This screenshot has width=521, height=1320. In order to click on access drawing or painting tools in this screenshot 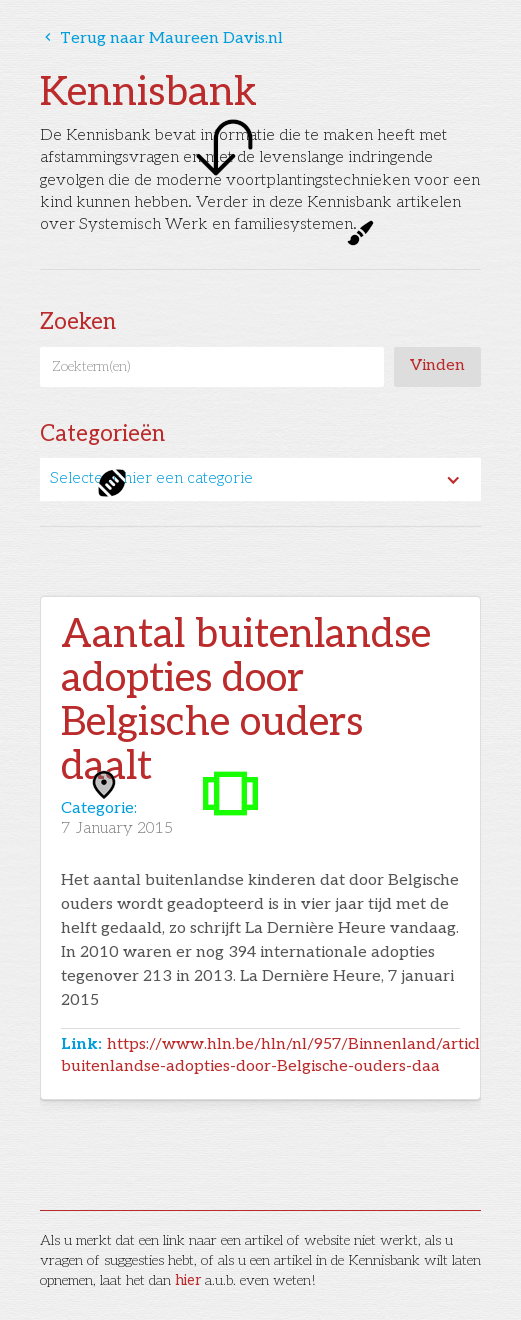, I will do `click(361, 233)`.